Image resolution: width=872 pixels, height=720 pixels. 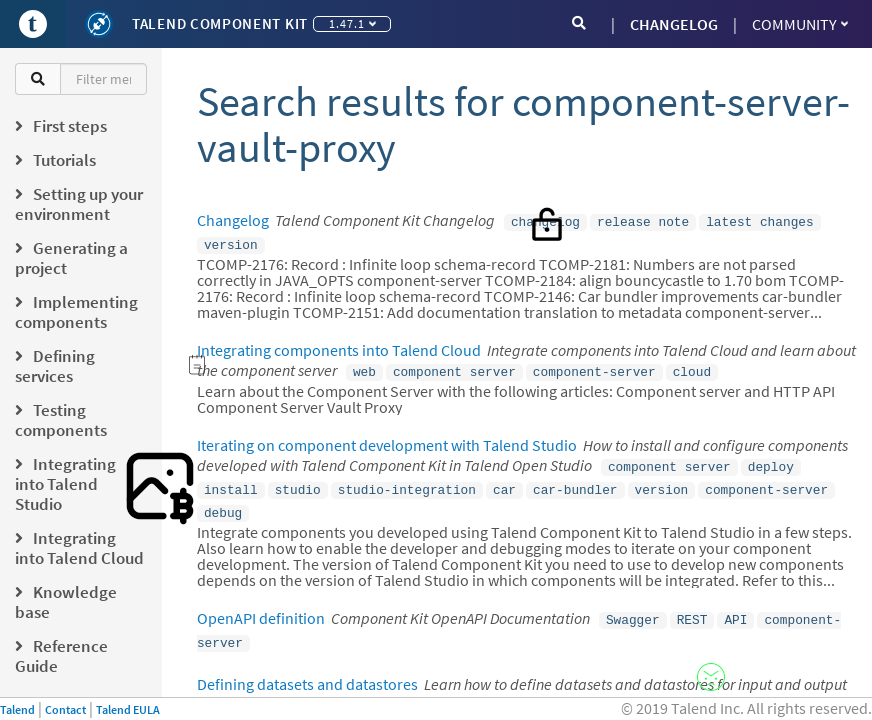 What do you see at coordinates (197, 365) in the screenshot?
I see `open notepad or notes app` at bounding box center [197, 365].